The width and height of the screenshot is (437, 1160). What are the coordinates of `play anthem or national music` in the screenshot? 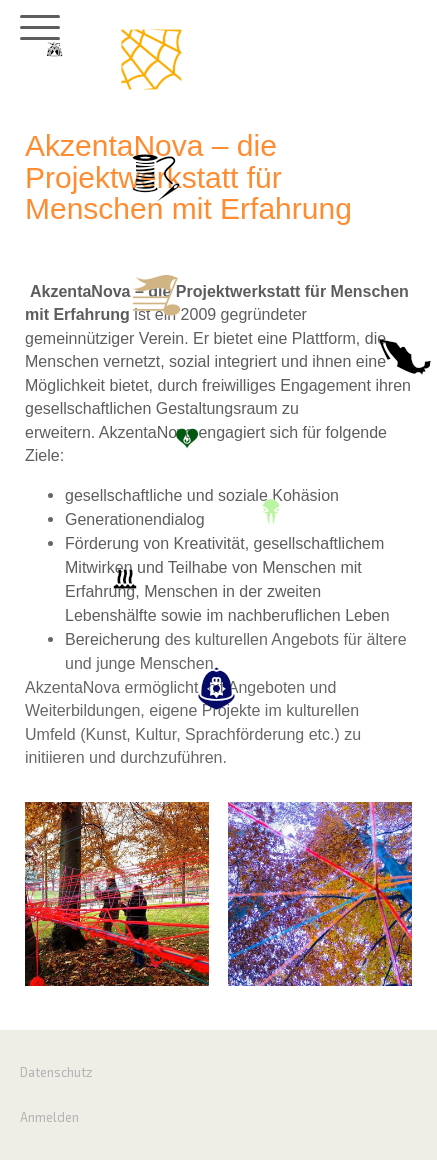 It's located at (156, 295).